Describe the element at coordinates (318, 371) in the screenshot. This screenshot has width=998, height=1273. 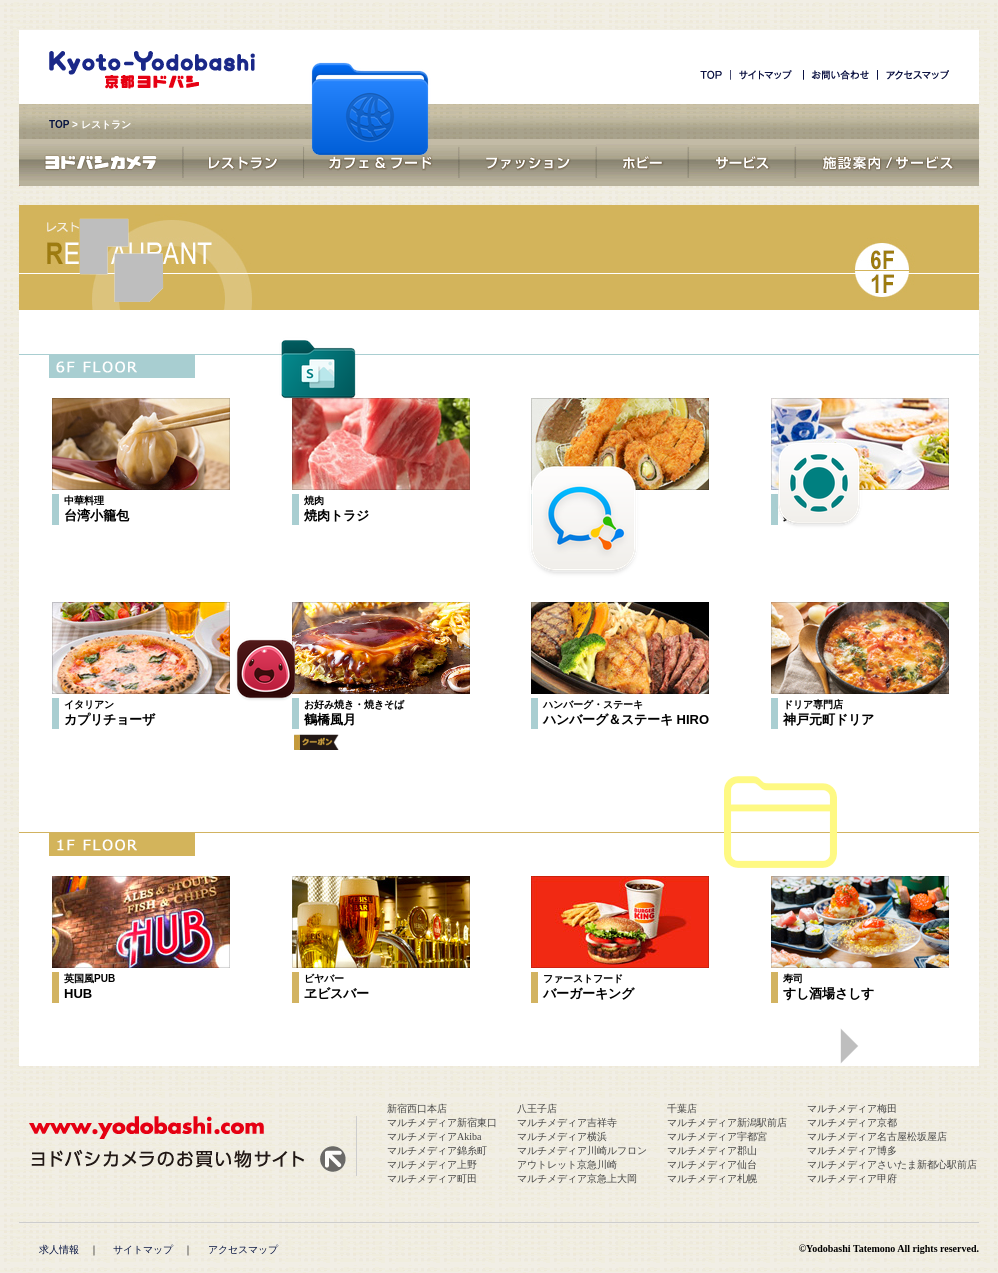
I see `open folder containing microsoft sway files` at that location.